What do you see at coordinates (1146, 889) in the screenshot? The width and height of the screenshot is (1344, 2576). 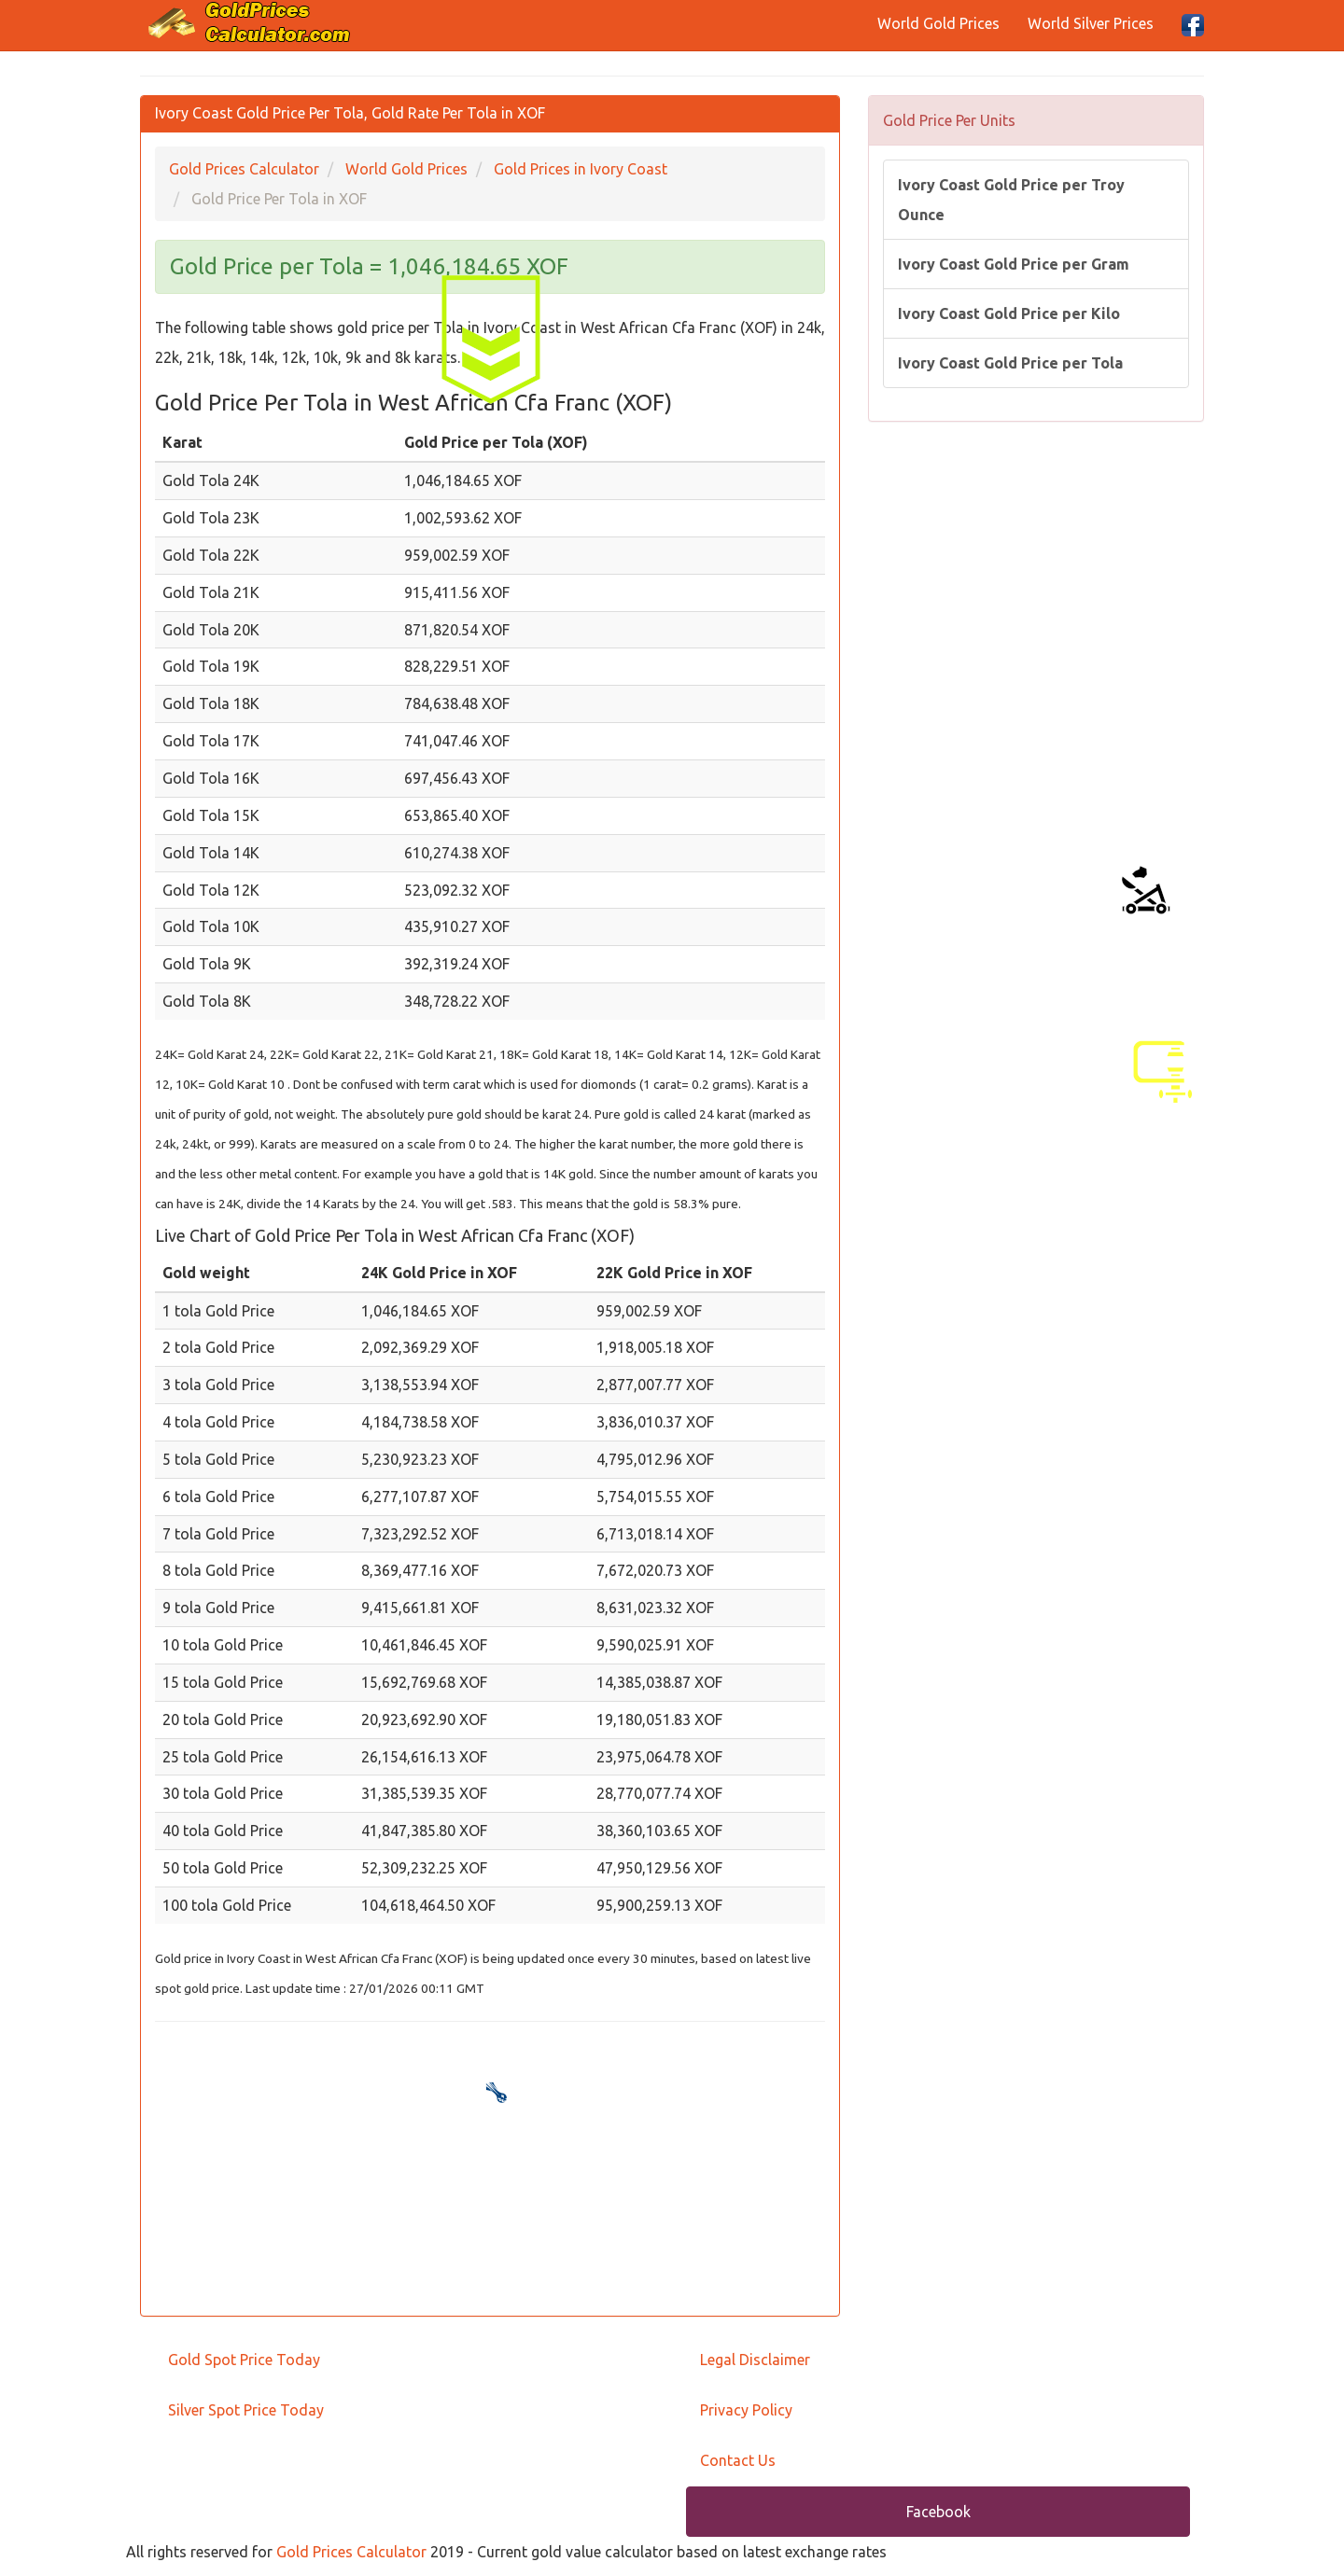 I see `launch projectile in siege game` at bounding box center [1146, 889].